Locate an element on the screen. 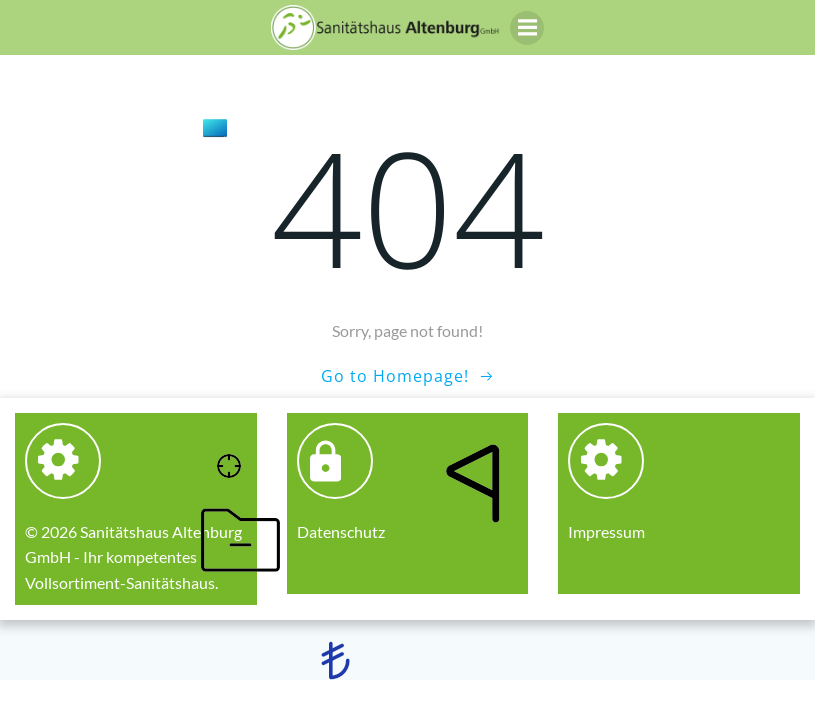  remove a folder is located at coordinates (240, 538).